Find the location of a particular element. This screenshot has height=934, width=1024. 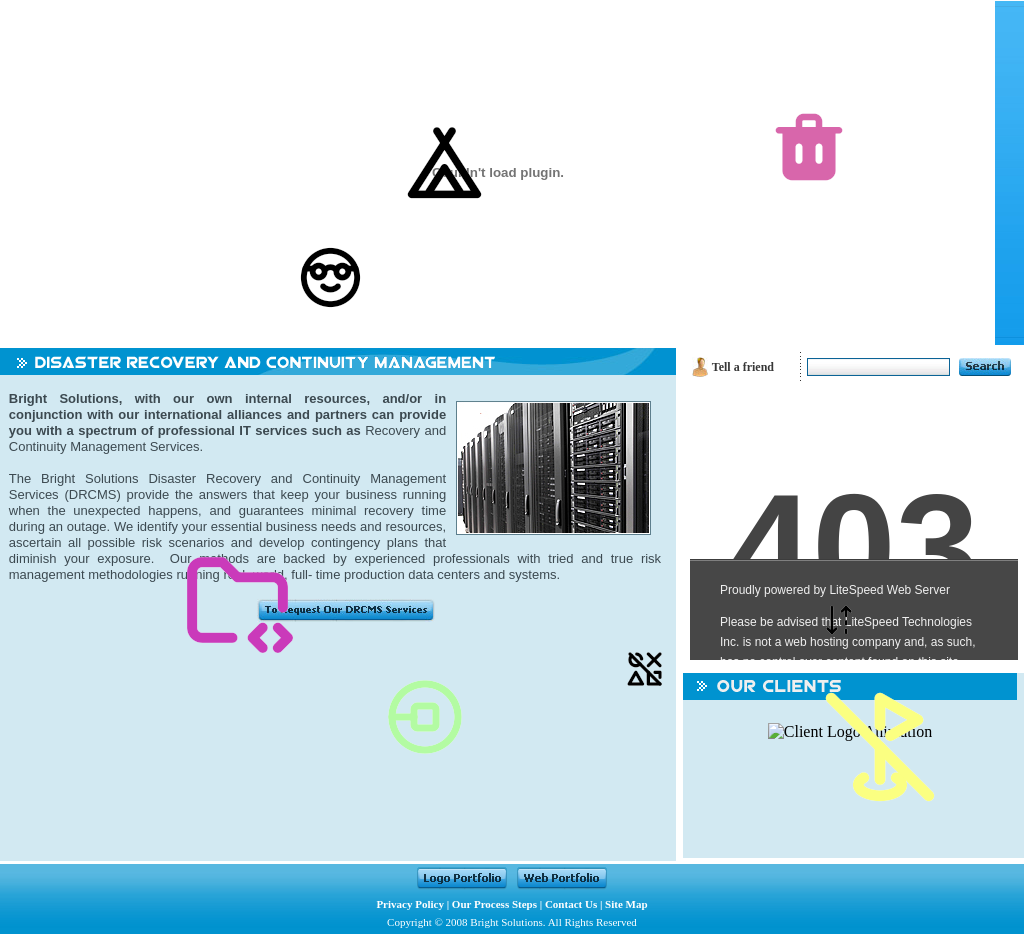

transfer data downward is located at coordinates (839, 620).